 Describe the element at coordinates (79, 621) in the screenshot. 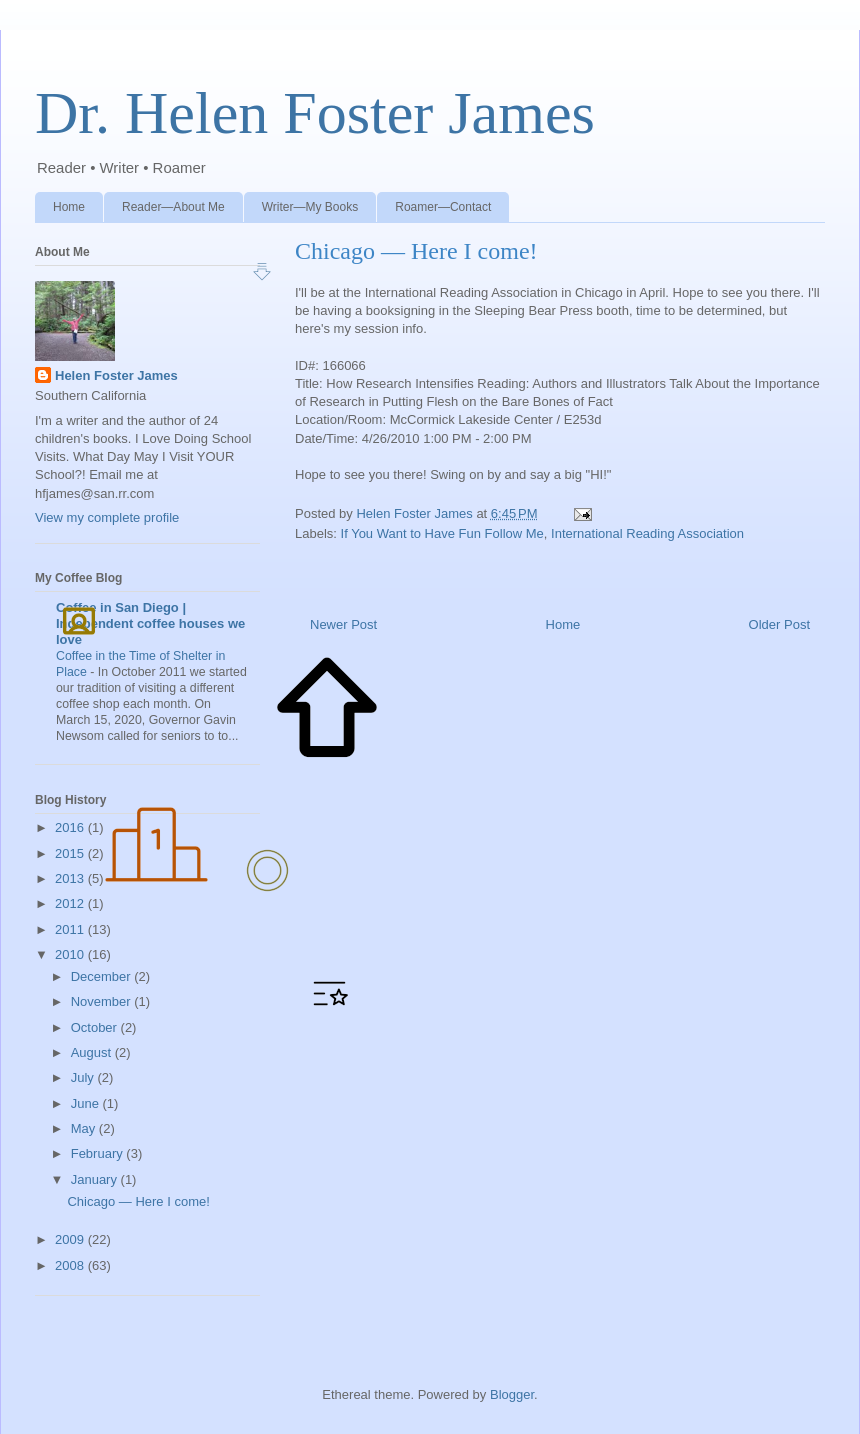

I see `view user profile` at that location.